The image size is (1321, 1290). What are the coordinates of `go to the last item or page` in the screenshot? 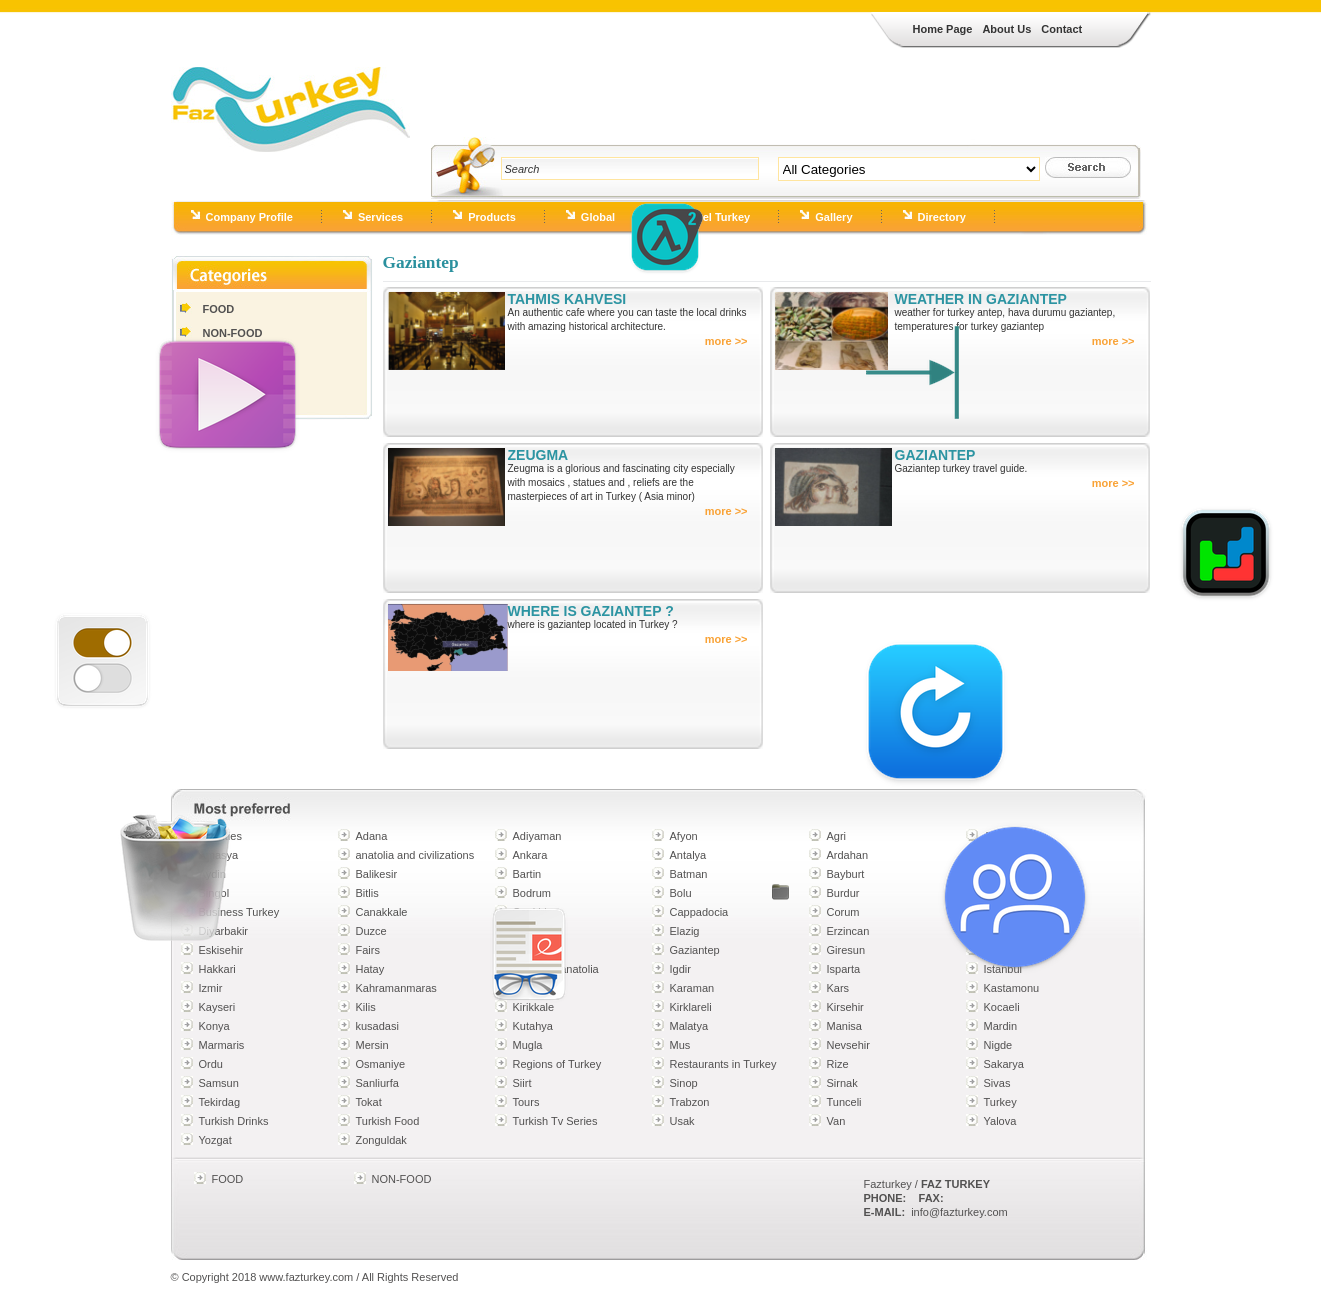 It's located at (912, 372).